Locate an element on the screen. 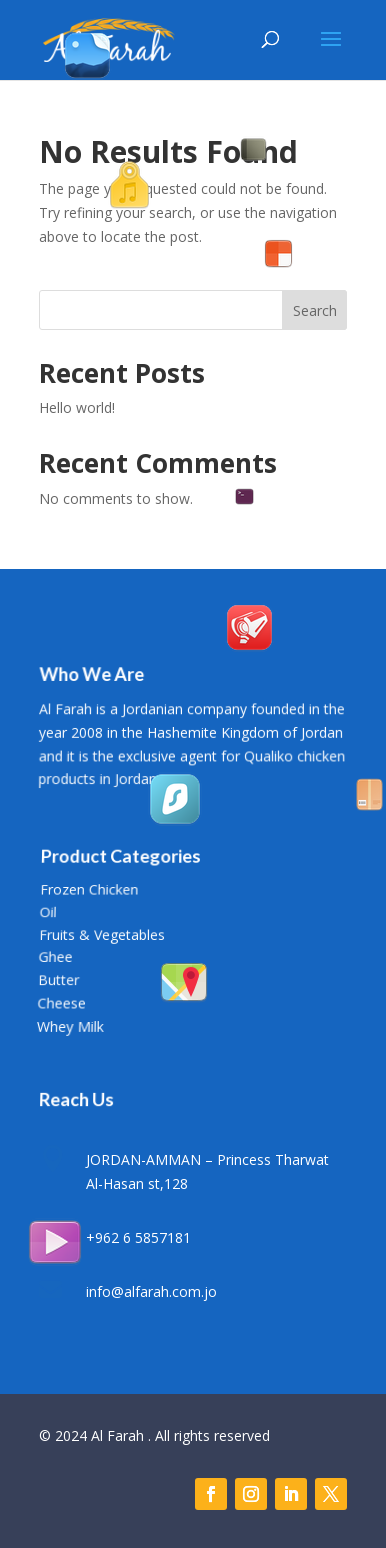 This screenshot has width=386, height=1548. open the maps application is located at coordinates (184, 982).